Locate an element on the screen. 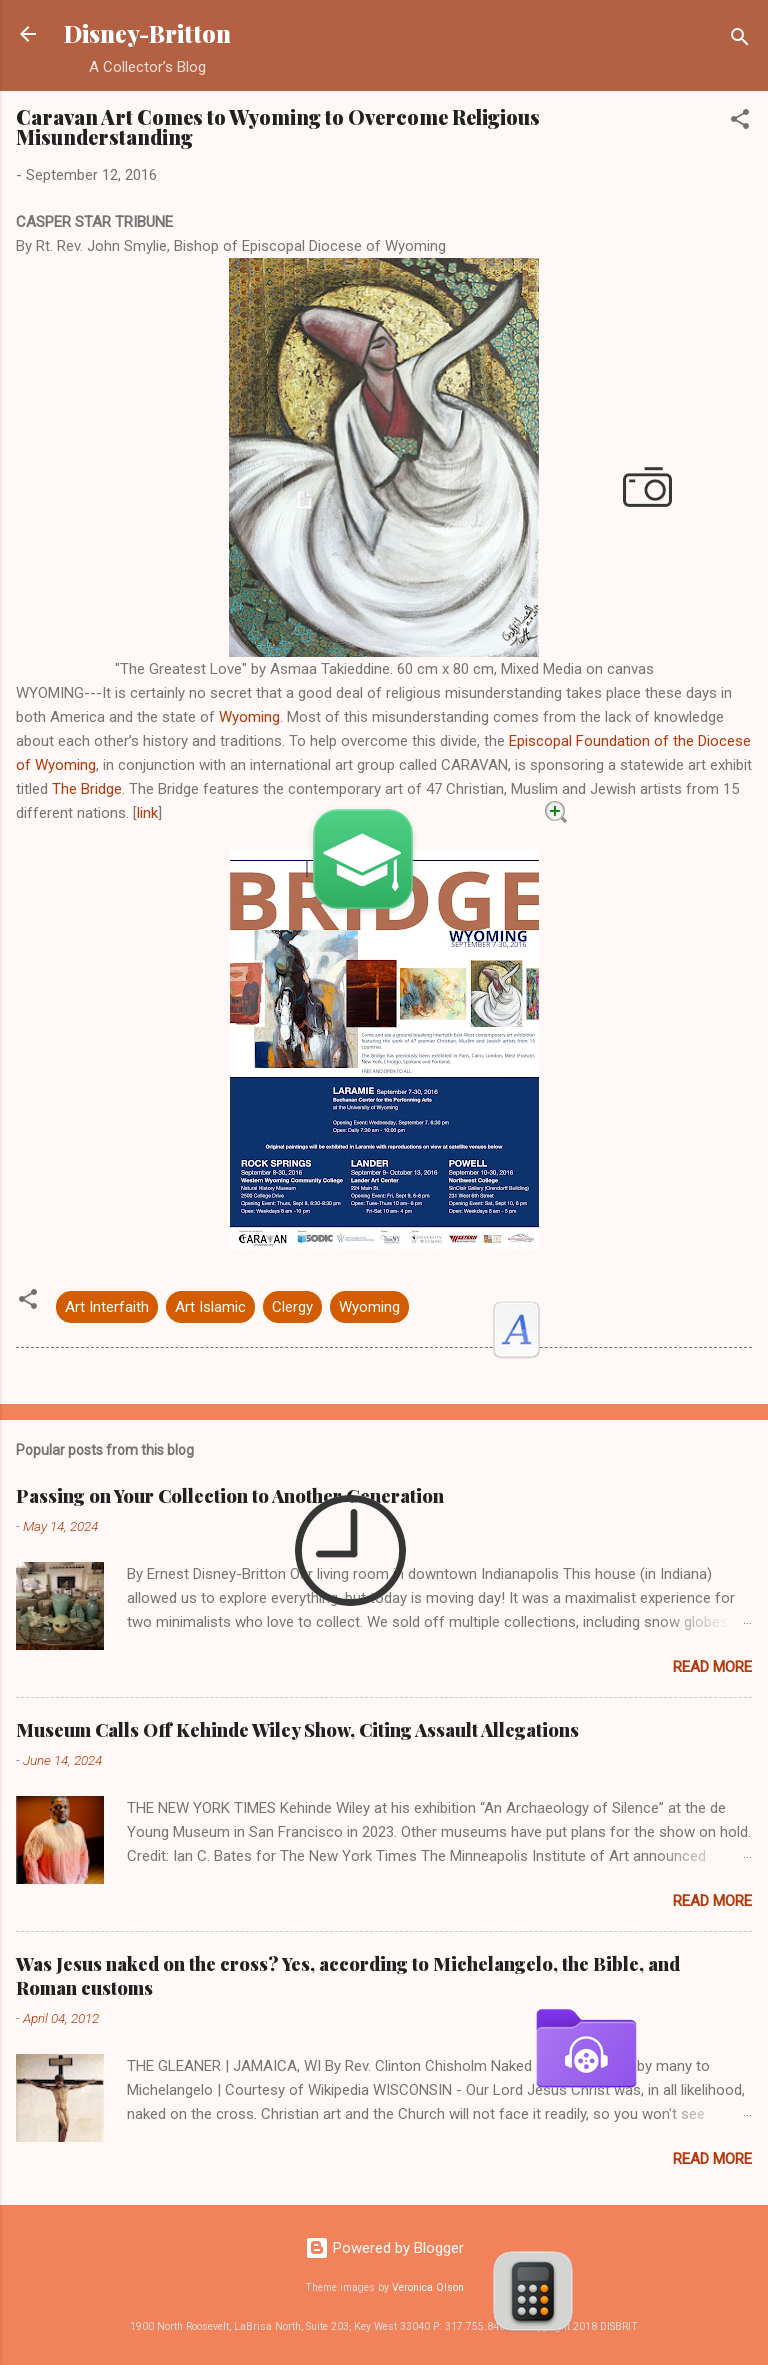  a font file or typography document is located at coordinates (516, 1329).